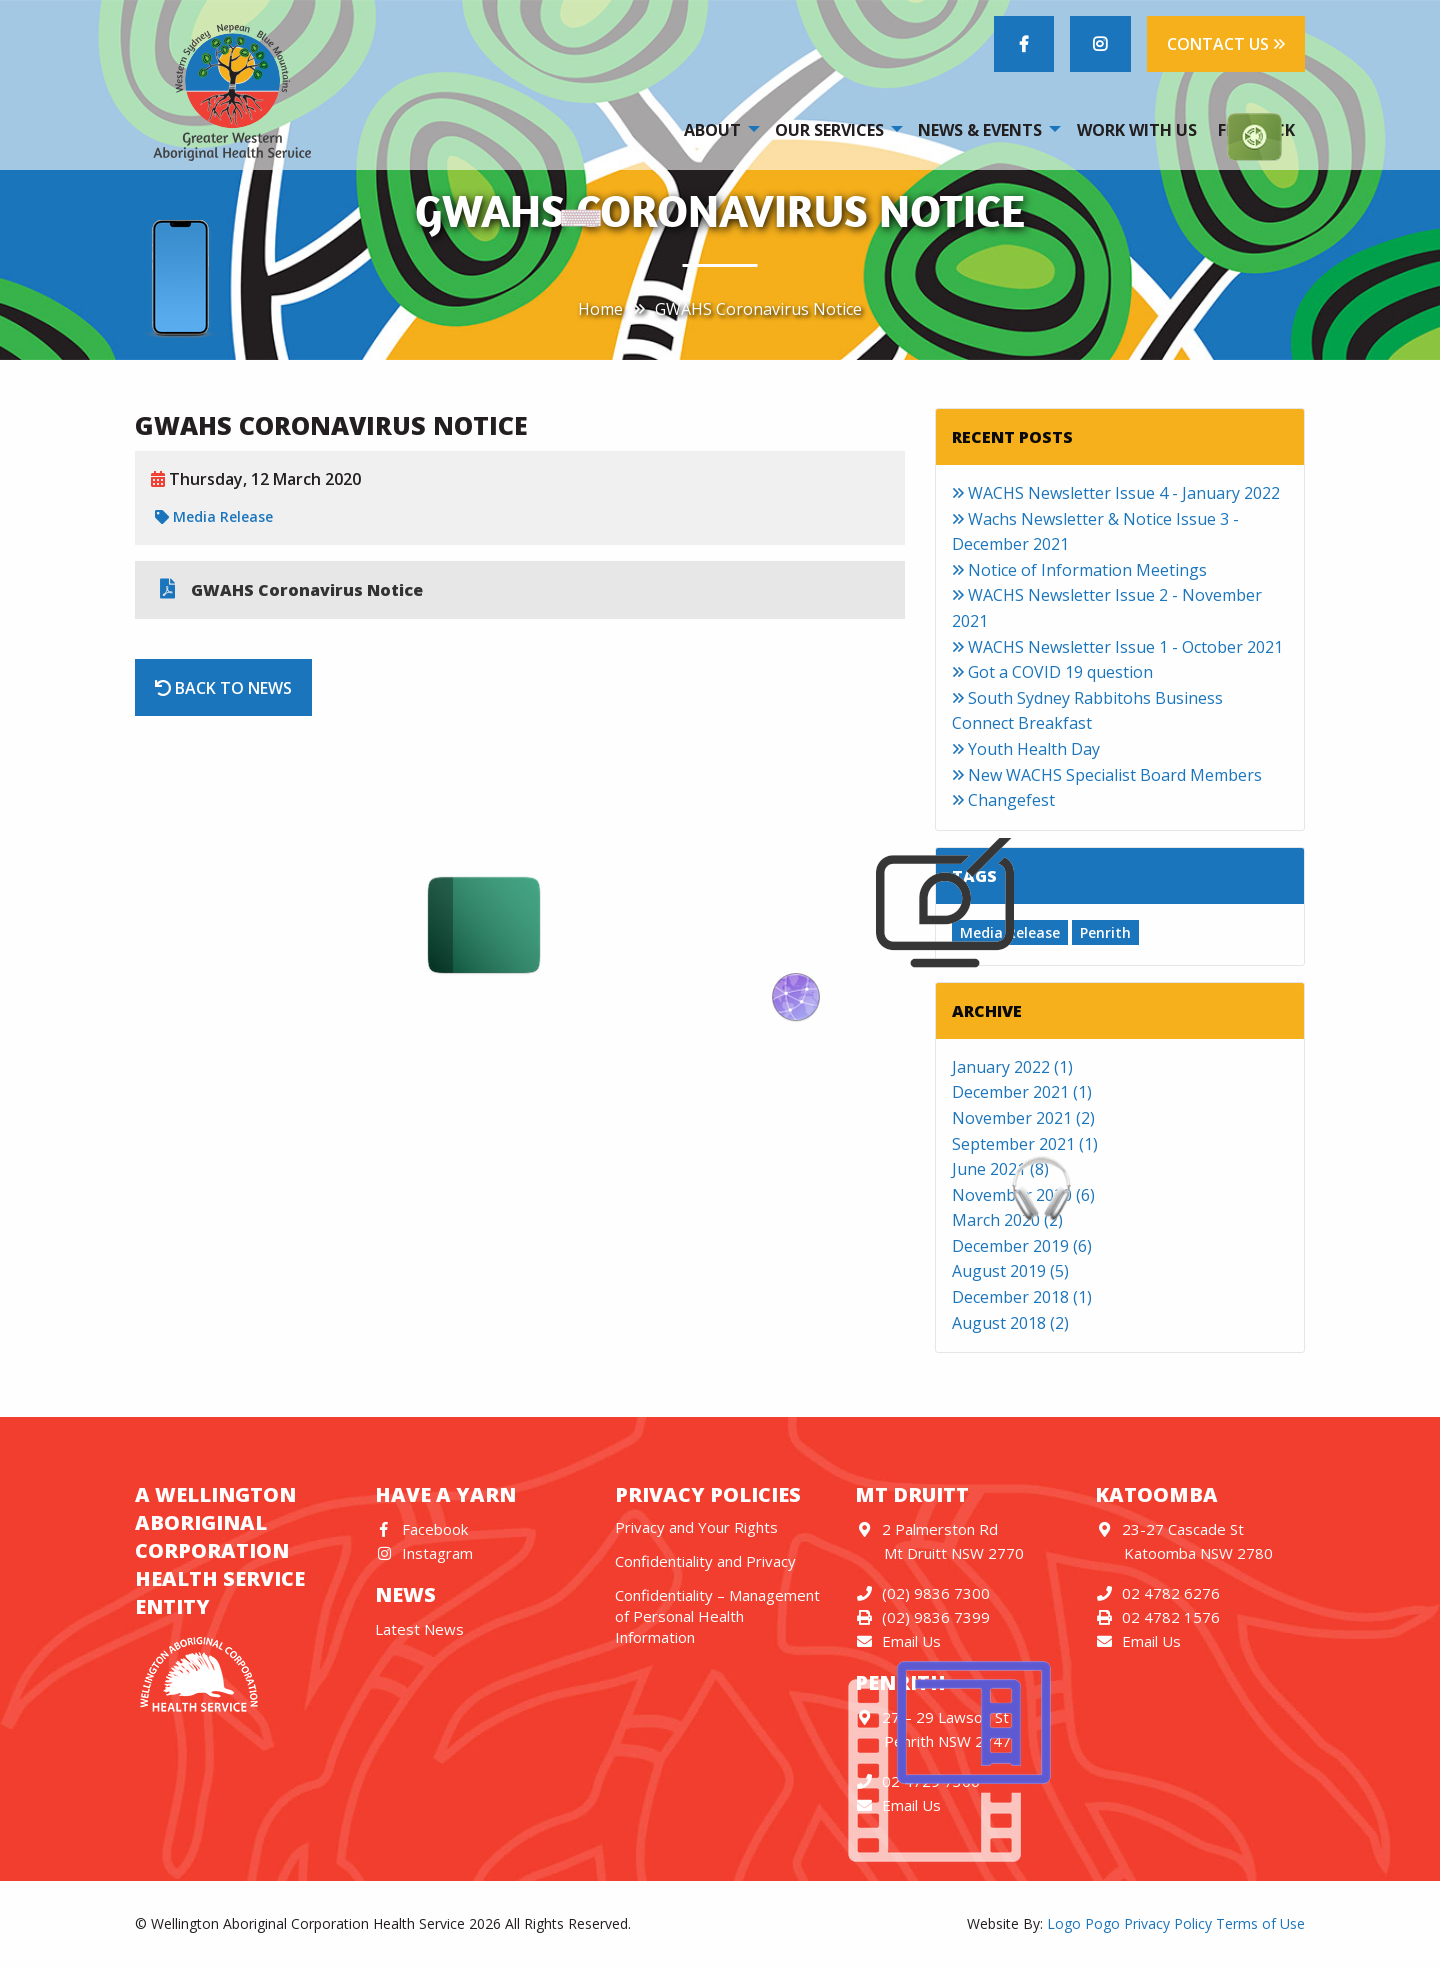 The height and width of the screenshot is (1968, 1440). Describe the element at coordinates (949, 1761) in the screenshot. I see `filter media library content` at that location.